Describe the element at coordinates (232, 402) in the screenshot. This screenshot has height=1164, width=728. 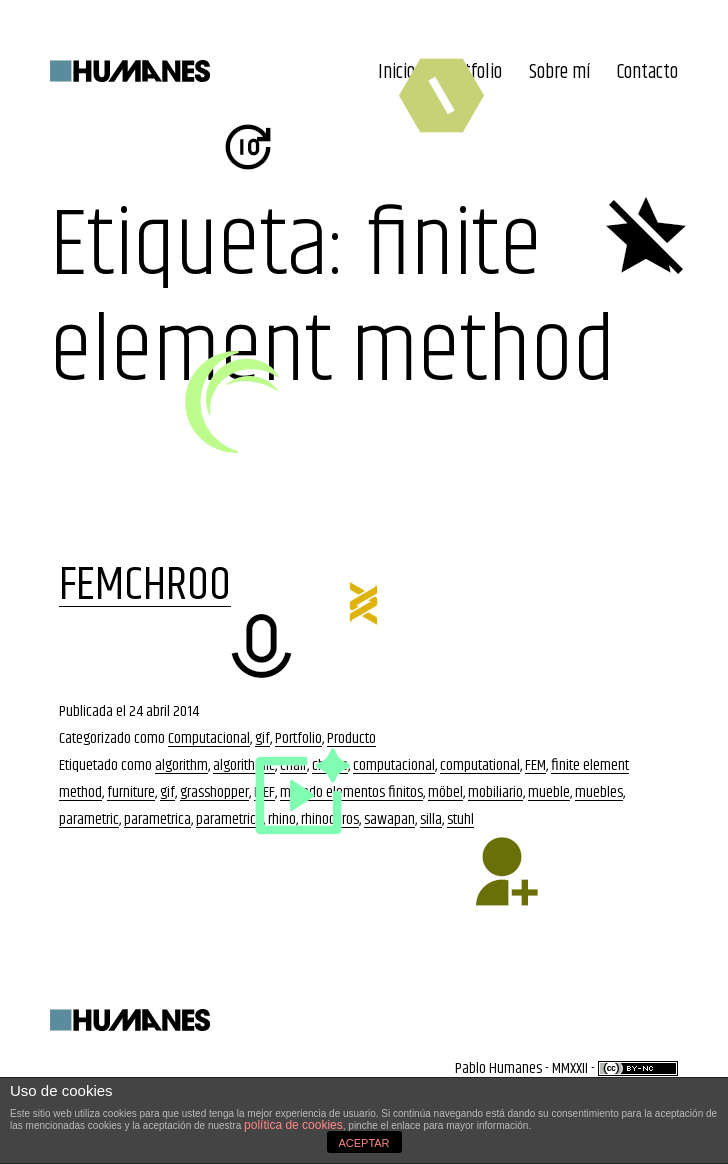
I see `akamai technologies company logo` at that location.